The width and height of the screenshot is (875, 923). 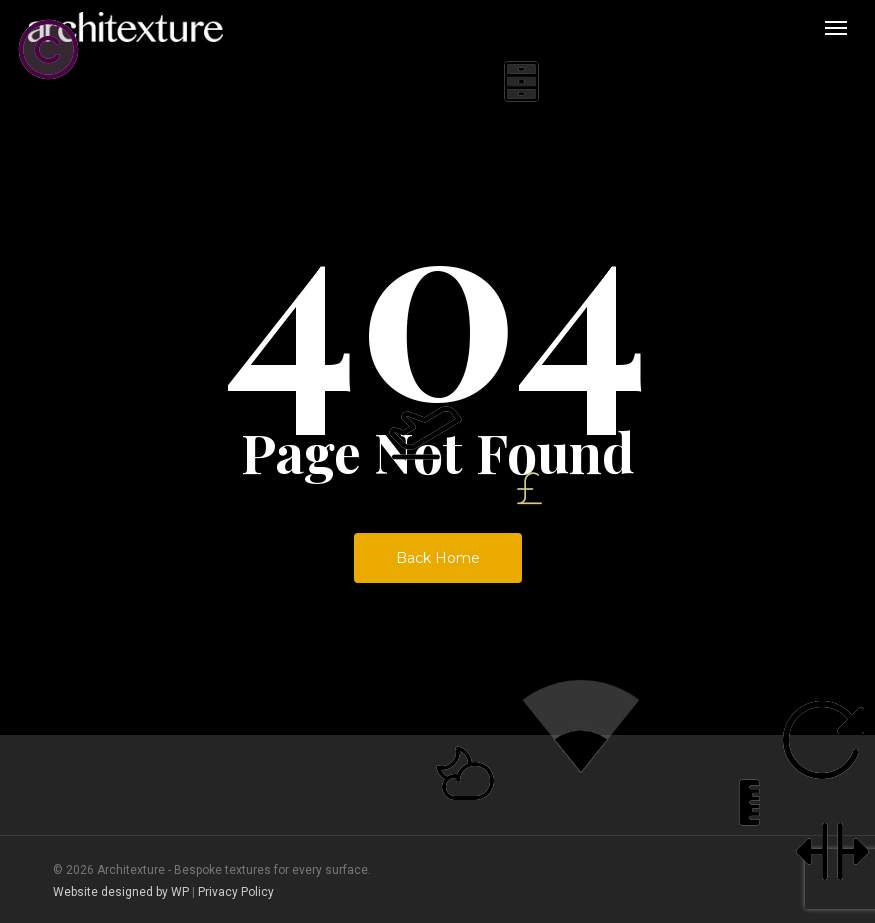 What do you see at coordinates (425, 430) in the screenshot?
I see `flight departure status indicator` at bounding box center [425, 430].